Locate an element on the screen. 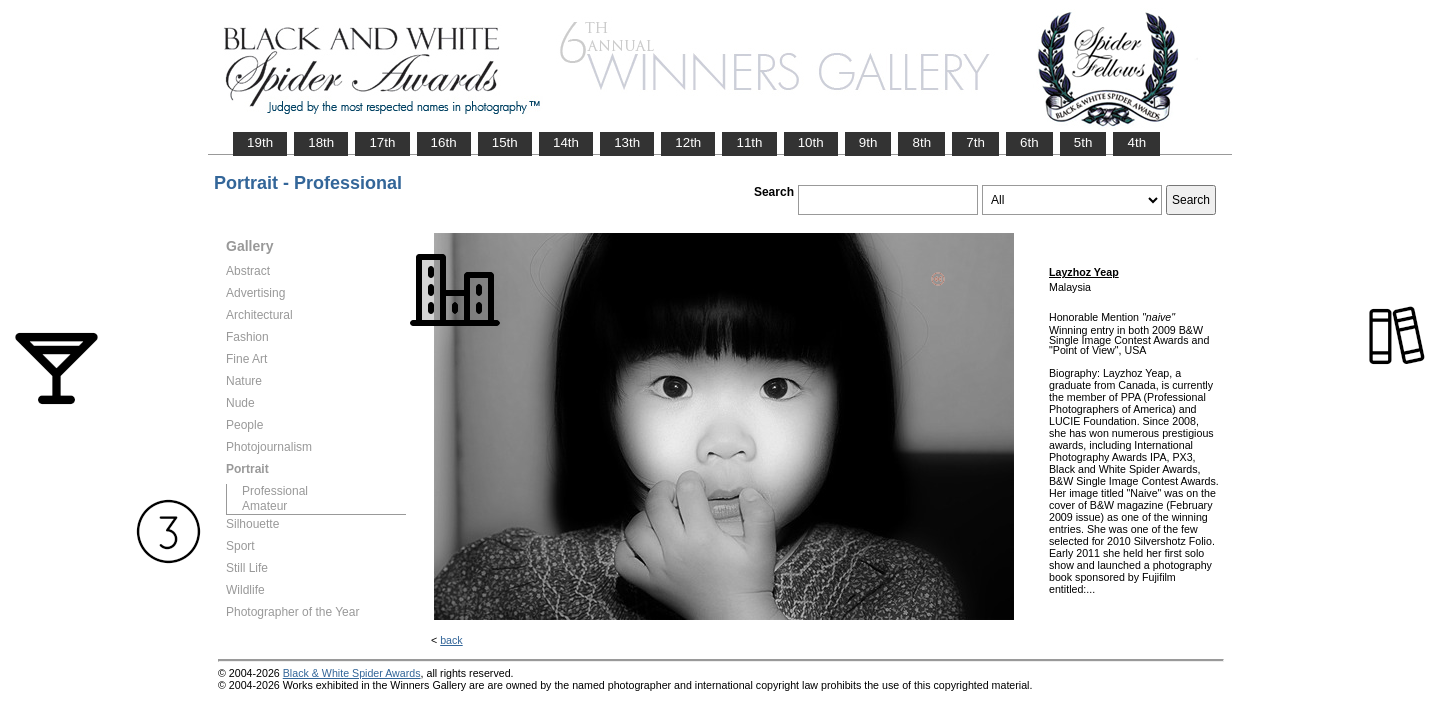 The height and width of the screenshot is (720, 1440). view bar or cocktail menu is located at coordinates (56, 368).